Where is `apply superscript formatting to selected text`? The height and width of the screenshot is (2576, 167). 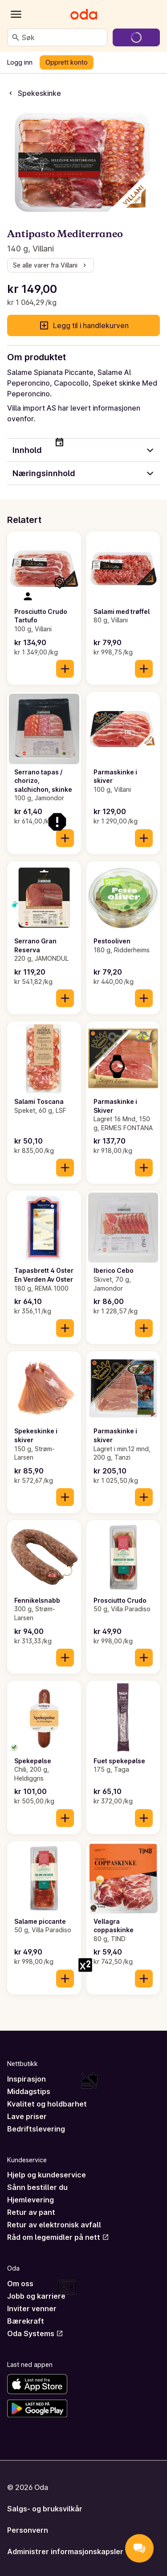
apply superscript formatting to selected text is located at coordinates (85, 1965).